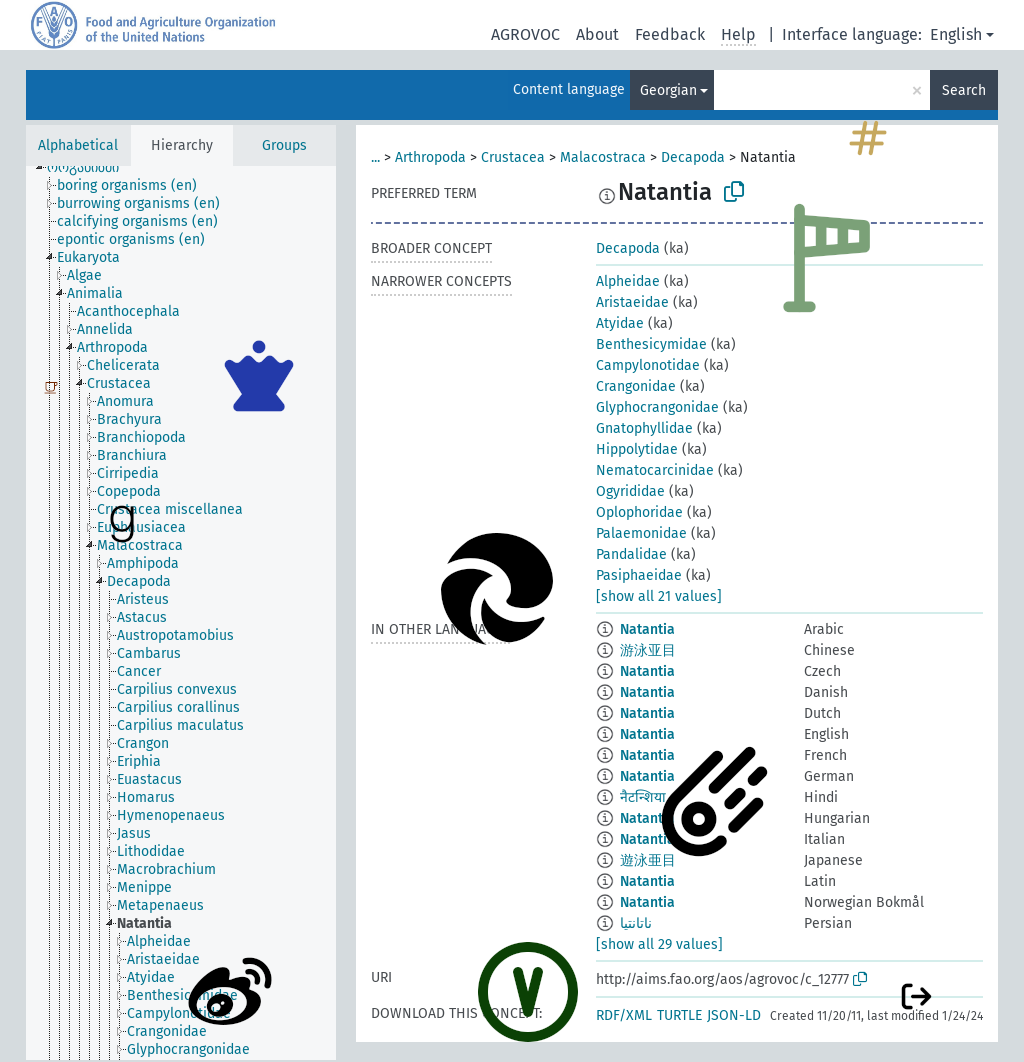 The width and height of the screenshot is (1024, 1062). What do you see at coordinates (868, 138) in the screenshot?
I see `view or add hashtags` at bounding box center [868, 138].